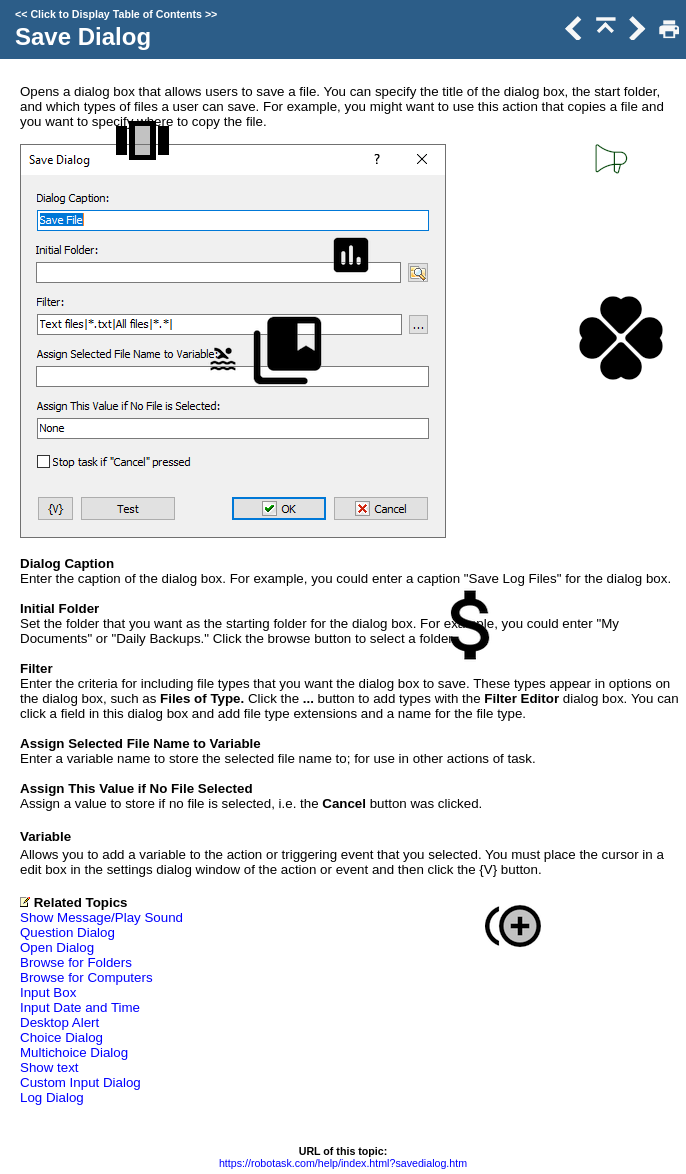 This screenshot has width=686, height=1174. What do you see at coordinates (351, 255) in the screenshot?
I see `insert a chart or graph into document` at bounding box center [351, 255].